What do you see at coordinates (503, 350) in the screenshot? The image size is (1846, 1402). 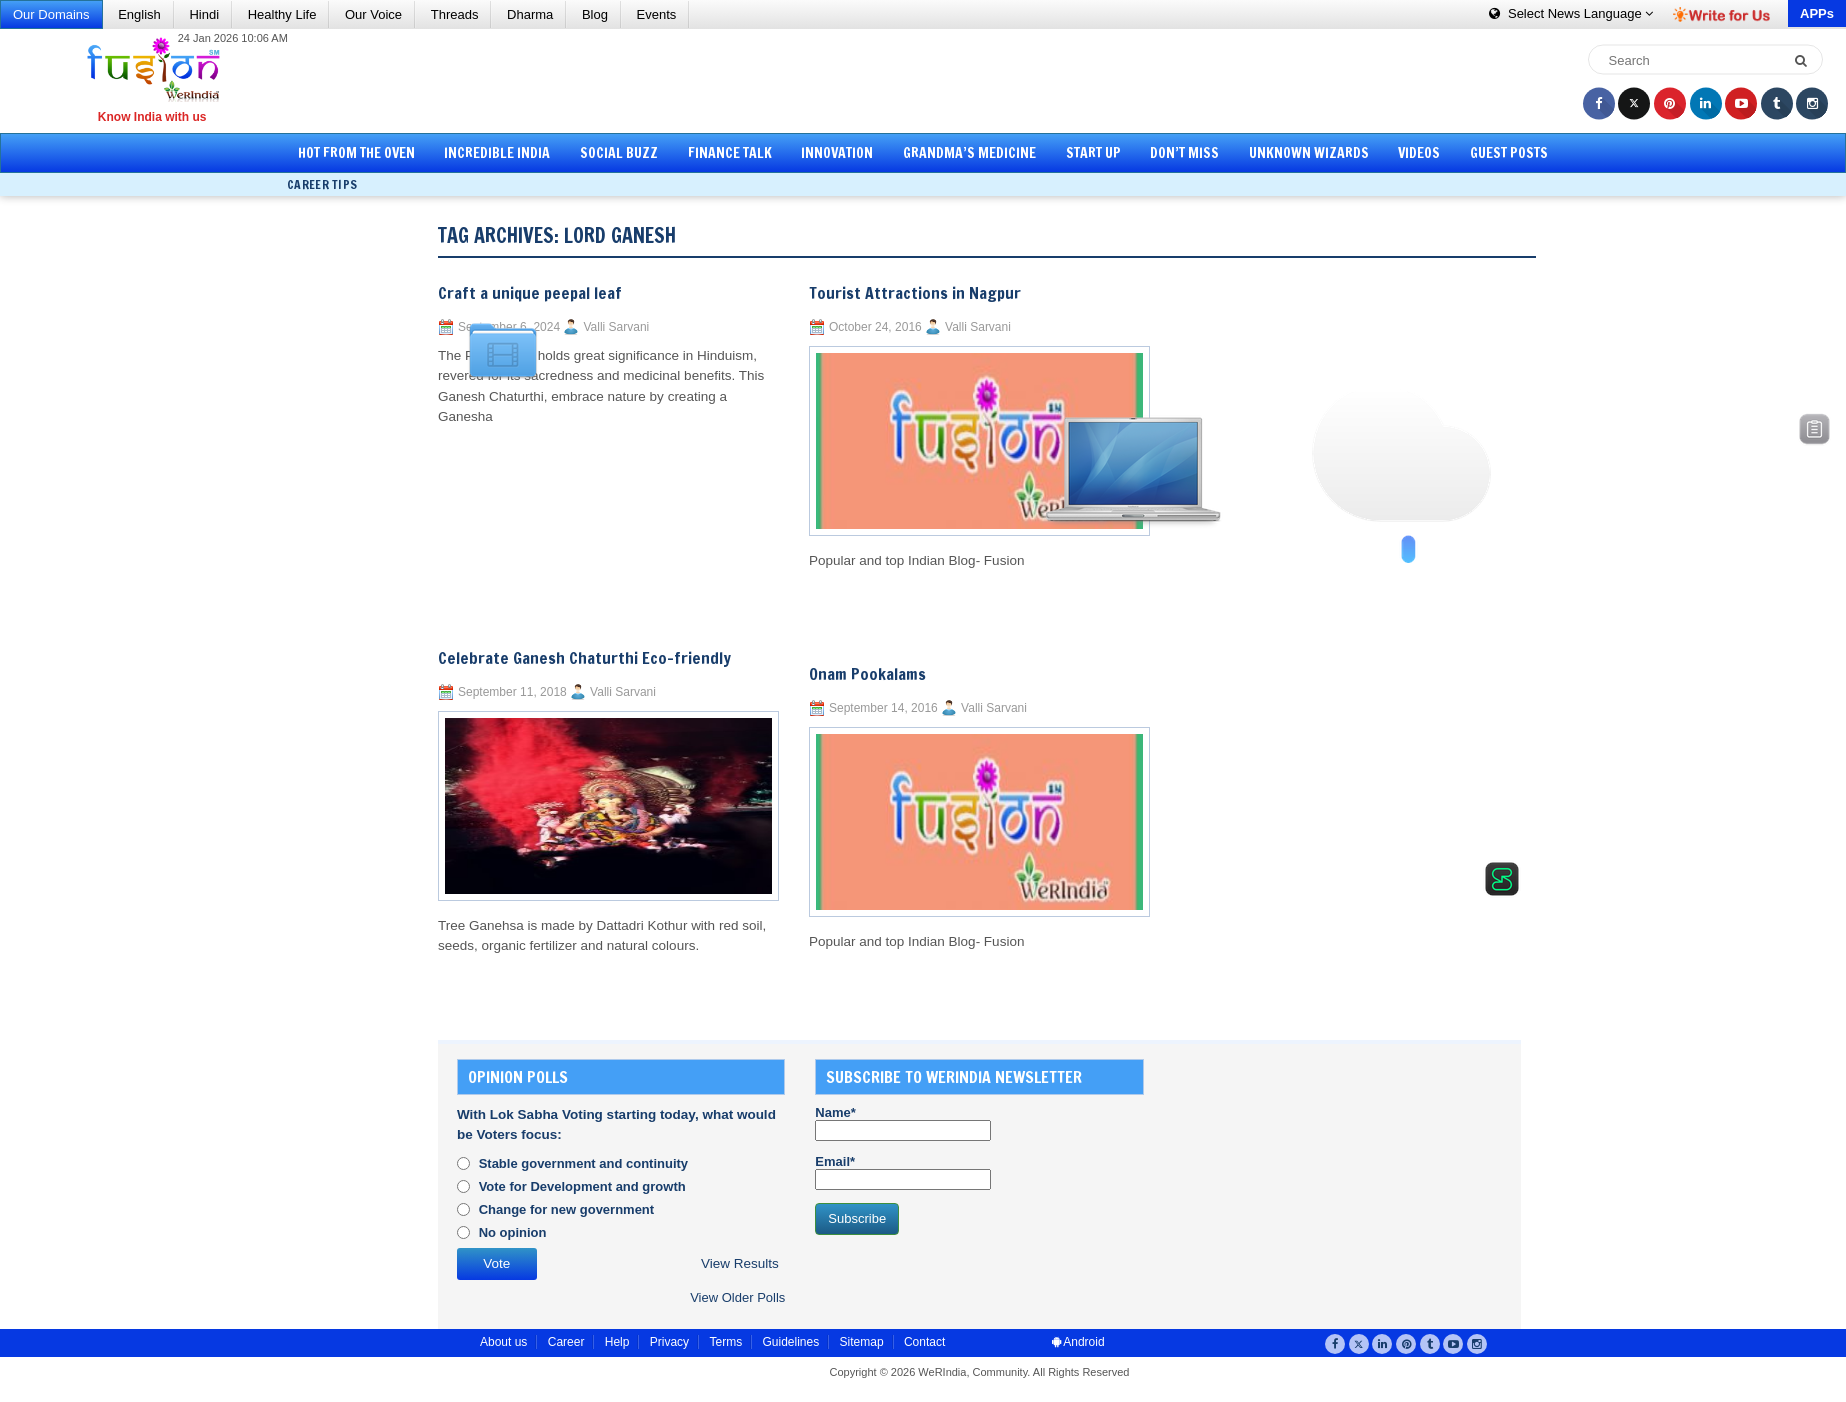 I see `open your movies folder` at bounding box center [503, 350].